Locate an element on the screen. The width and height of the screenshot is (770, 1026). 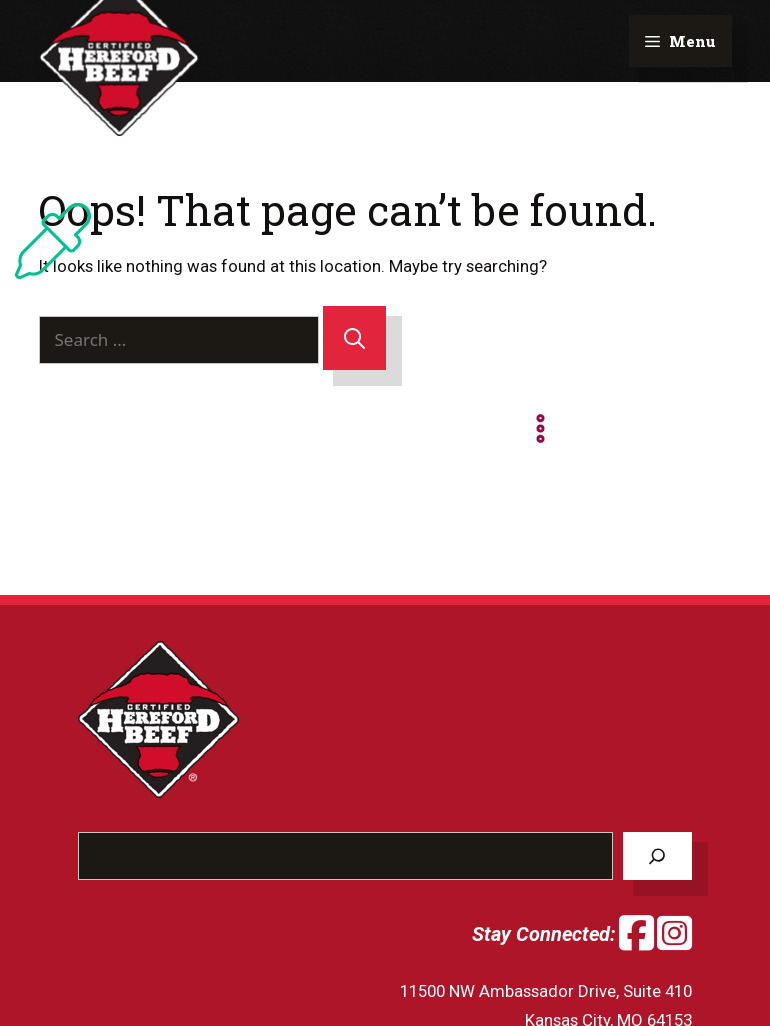
open more options menu is located at coordinates (540, 428).